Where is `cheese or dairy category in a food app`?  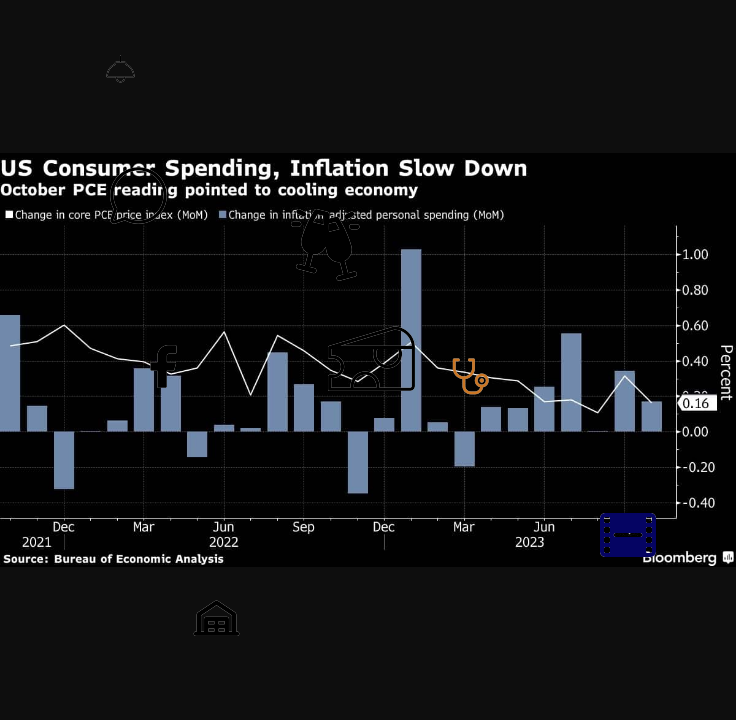
cheese or dairy category in a food app is located at coordinates (371, 363).